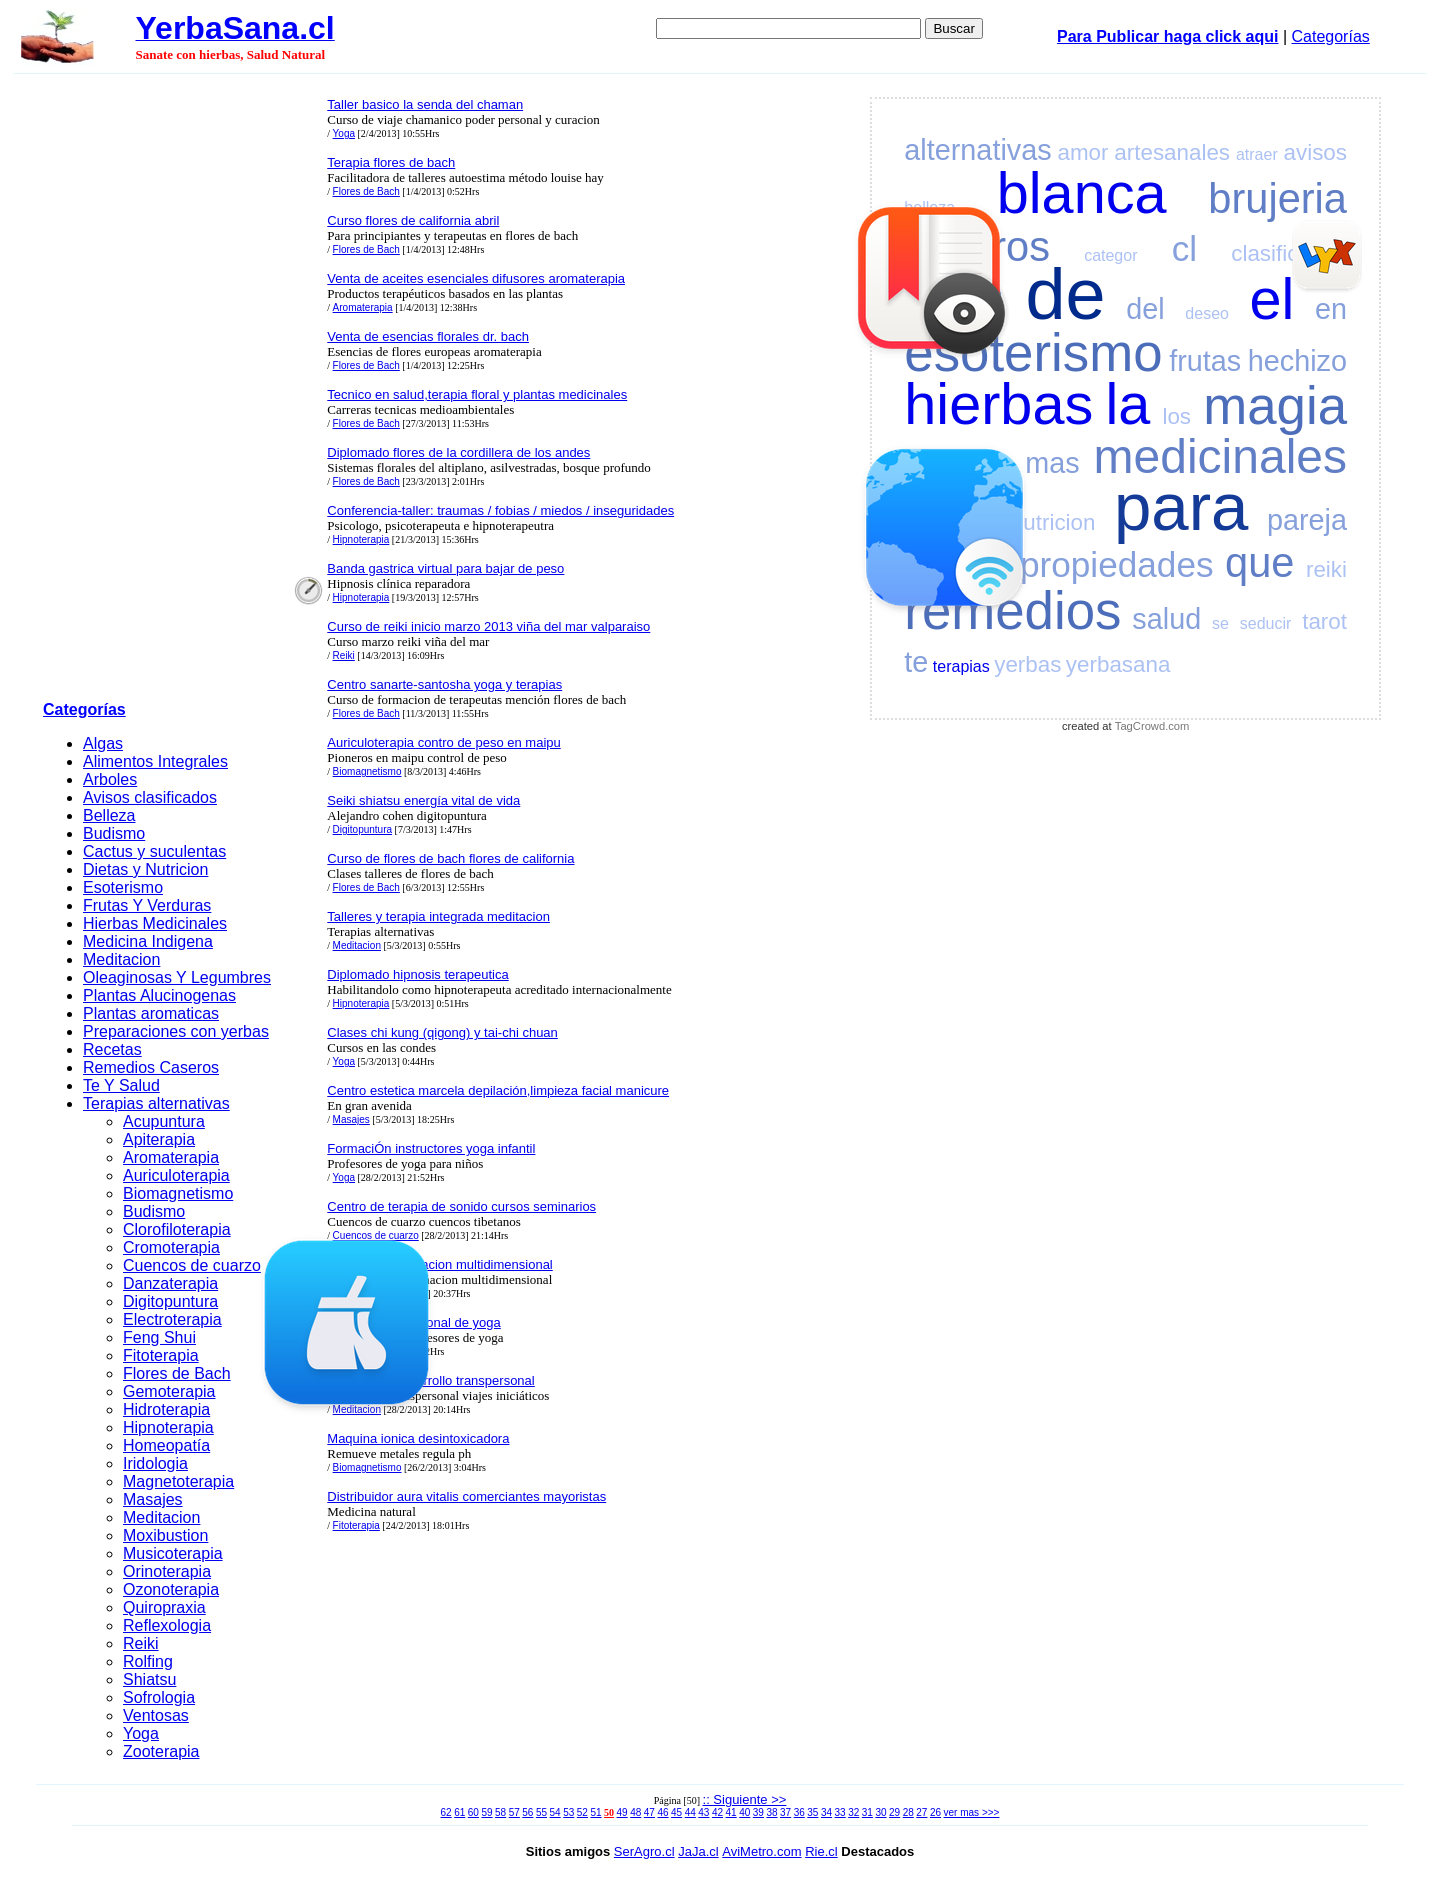  I want to click on open calibre e-book management app, so click(929, 278).